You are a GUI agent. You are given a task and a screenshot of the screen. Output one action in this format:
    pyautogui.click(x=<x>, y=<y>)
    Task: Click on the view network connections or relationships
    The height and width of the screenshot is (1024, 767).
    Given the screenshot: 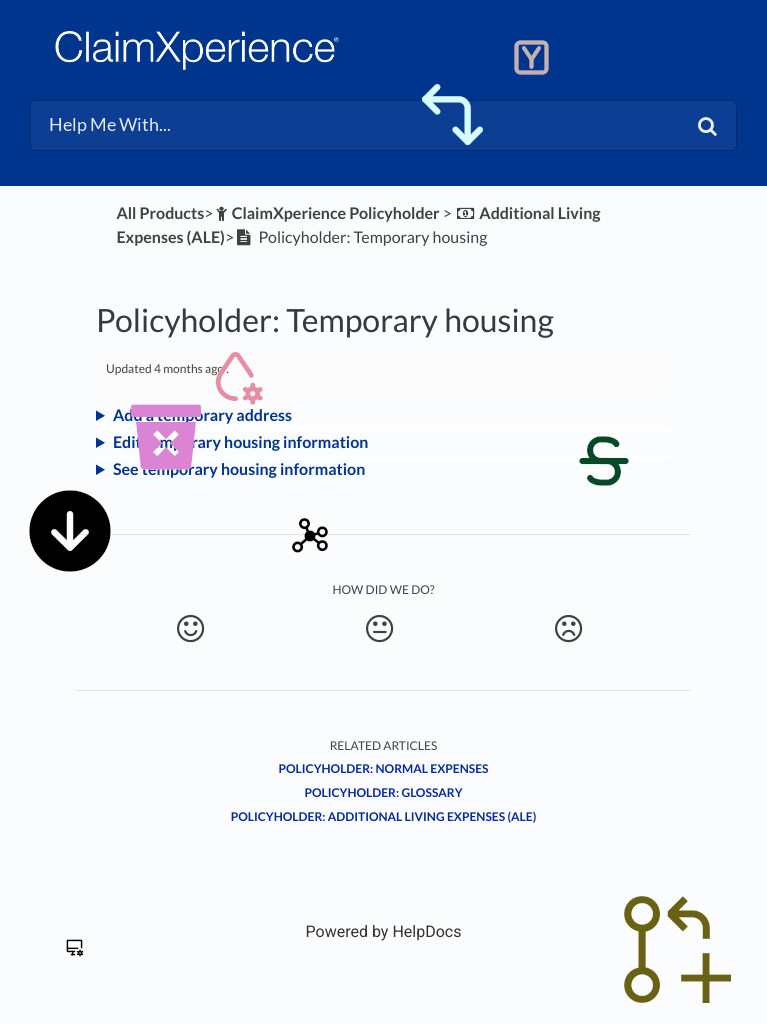 What is the action you would take?
    pyautogui.click(x=310, y=536)
    